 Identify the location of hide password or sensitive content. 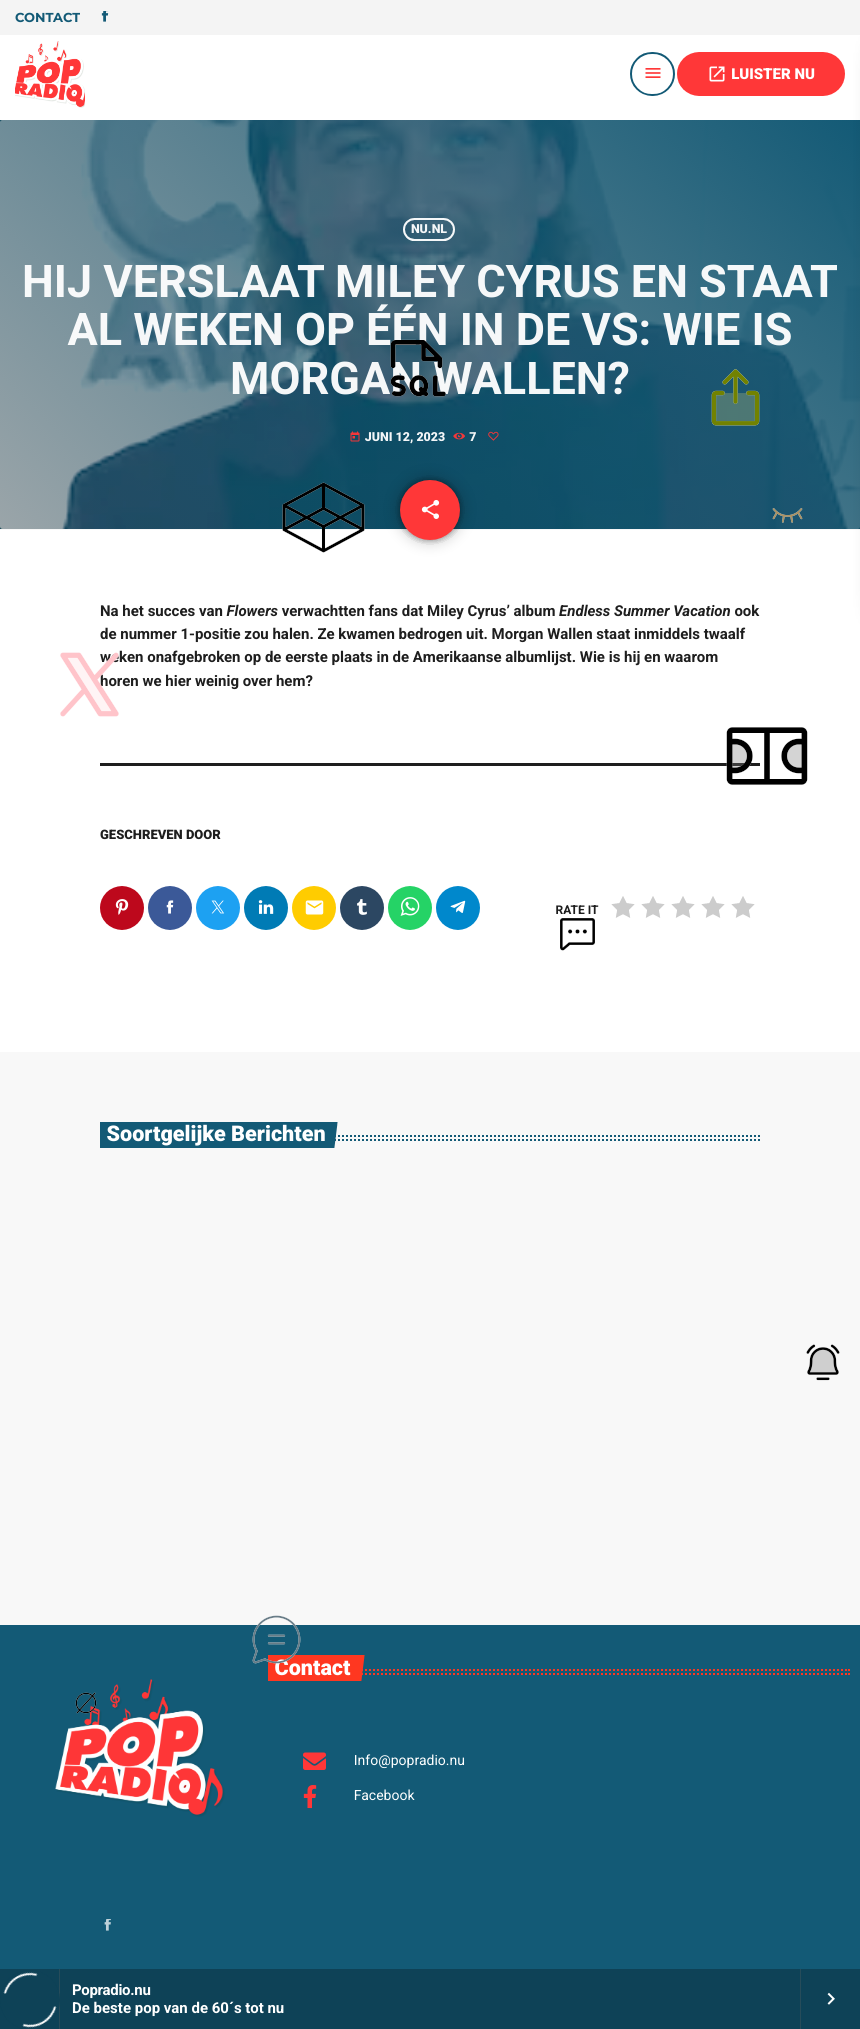
(787, 512).